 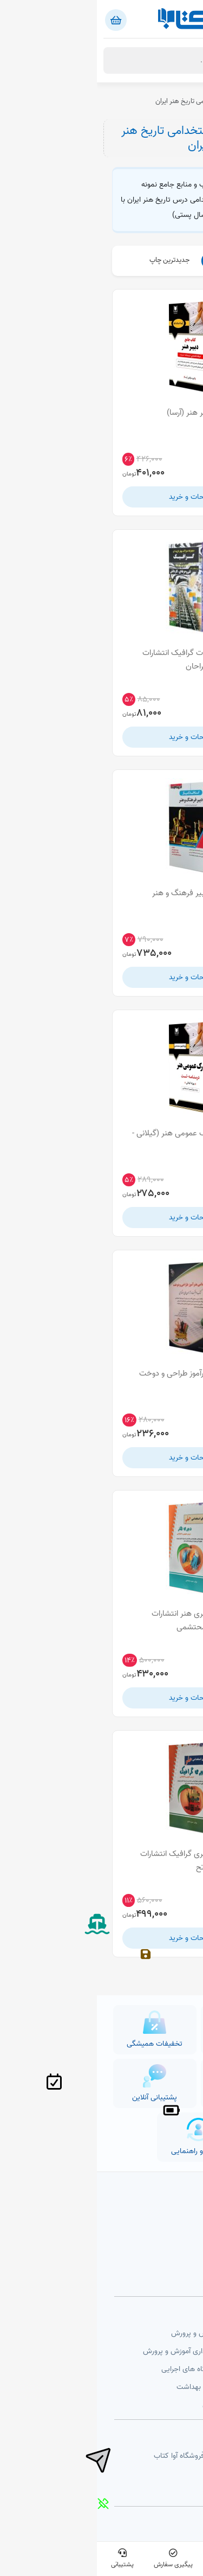 What do you see at coordinates (54, 2082) in the screenshot?
I see `confirm or complete a scheduled event` at bounding box center [54, 2082].